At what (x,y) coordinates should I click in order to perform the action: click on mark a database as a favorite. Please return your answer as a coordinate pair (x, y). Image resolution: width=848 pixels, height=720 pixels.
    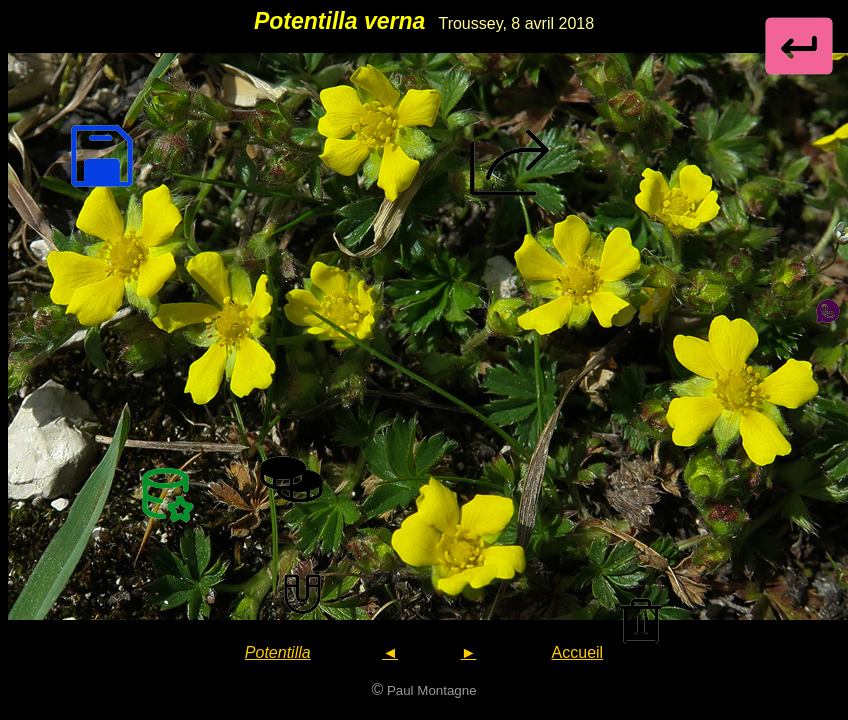
    Looking at the image, I should click on (165, 493).